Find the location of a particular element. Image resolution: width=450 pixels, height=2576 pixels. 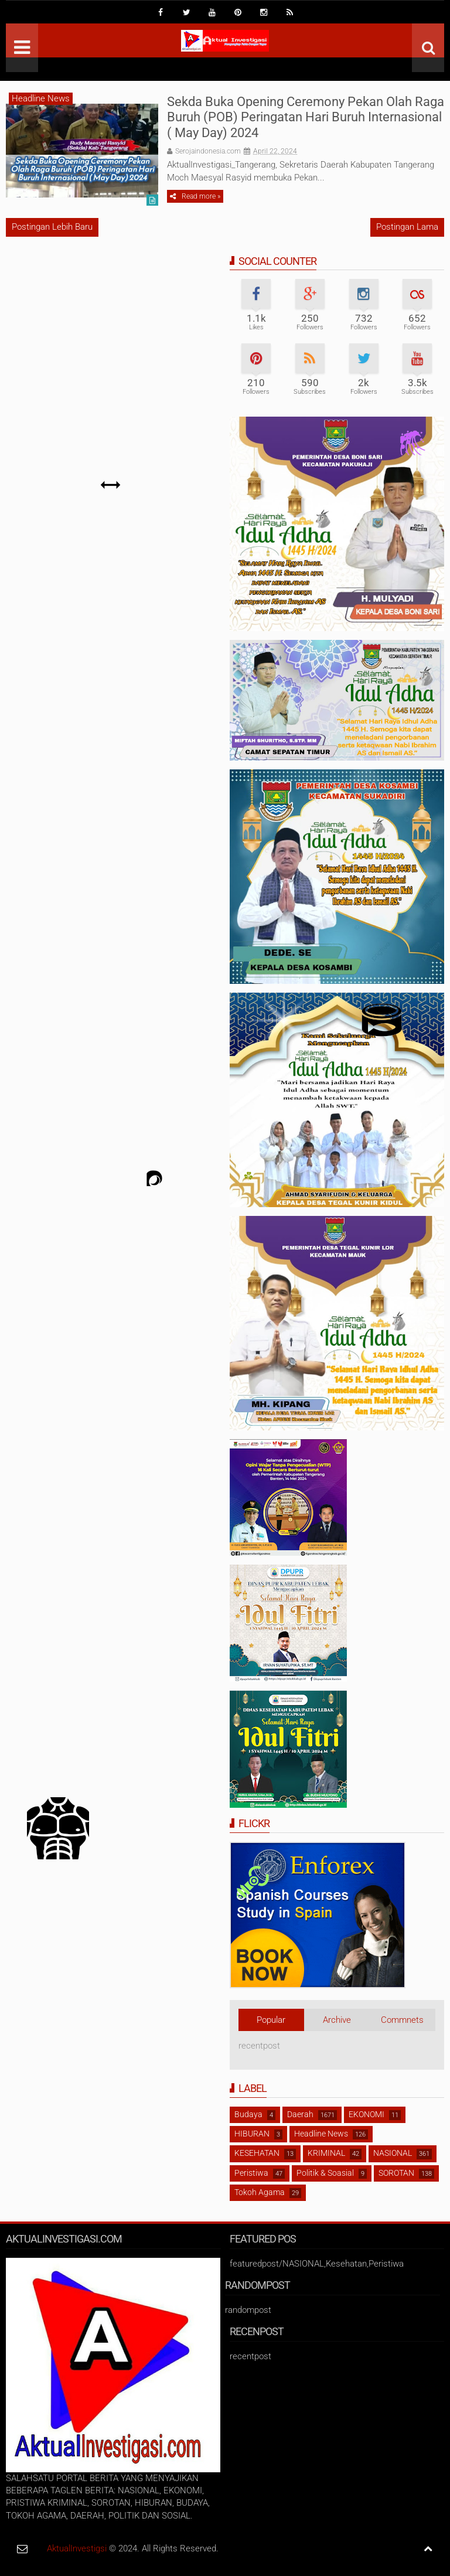

select tentacle or sea creature ability is located at coordinates (154, 1178).